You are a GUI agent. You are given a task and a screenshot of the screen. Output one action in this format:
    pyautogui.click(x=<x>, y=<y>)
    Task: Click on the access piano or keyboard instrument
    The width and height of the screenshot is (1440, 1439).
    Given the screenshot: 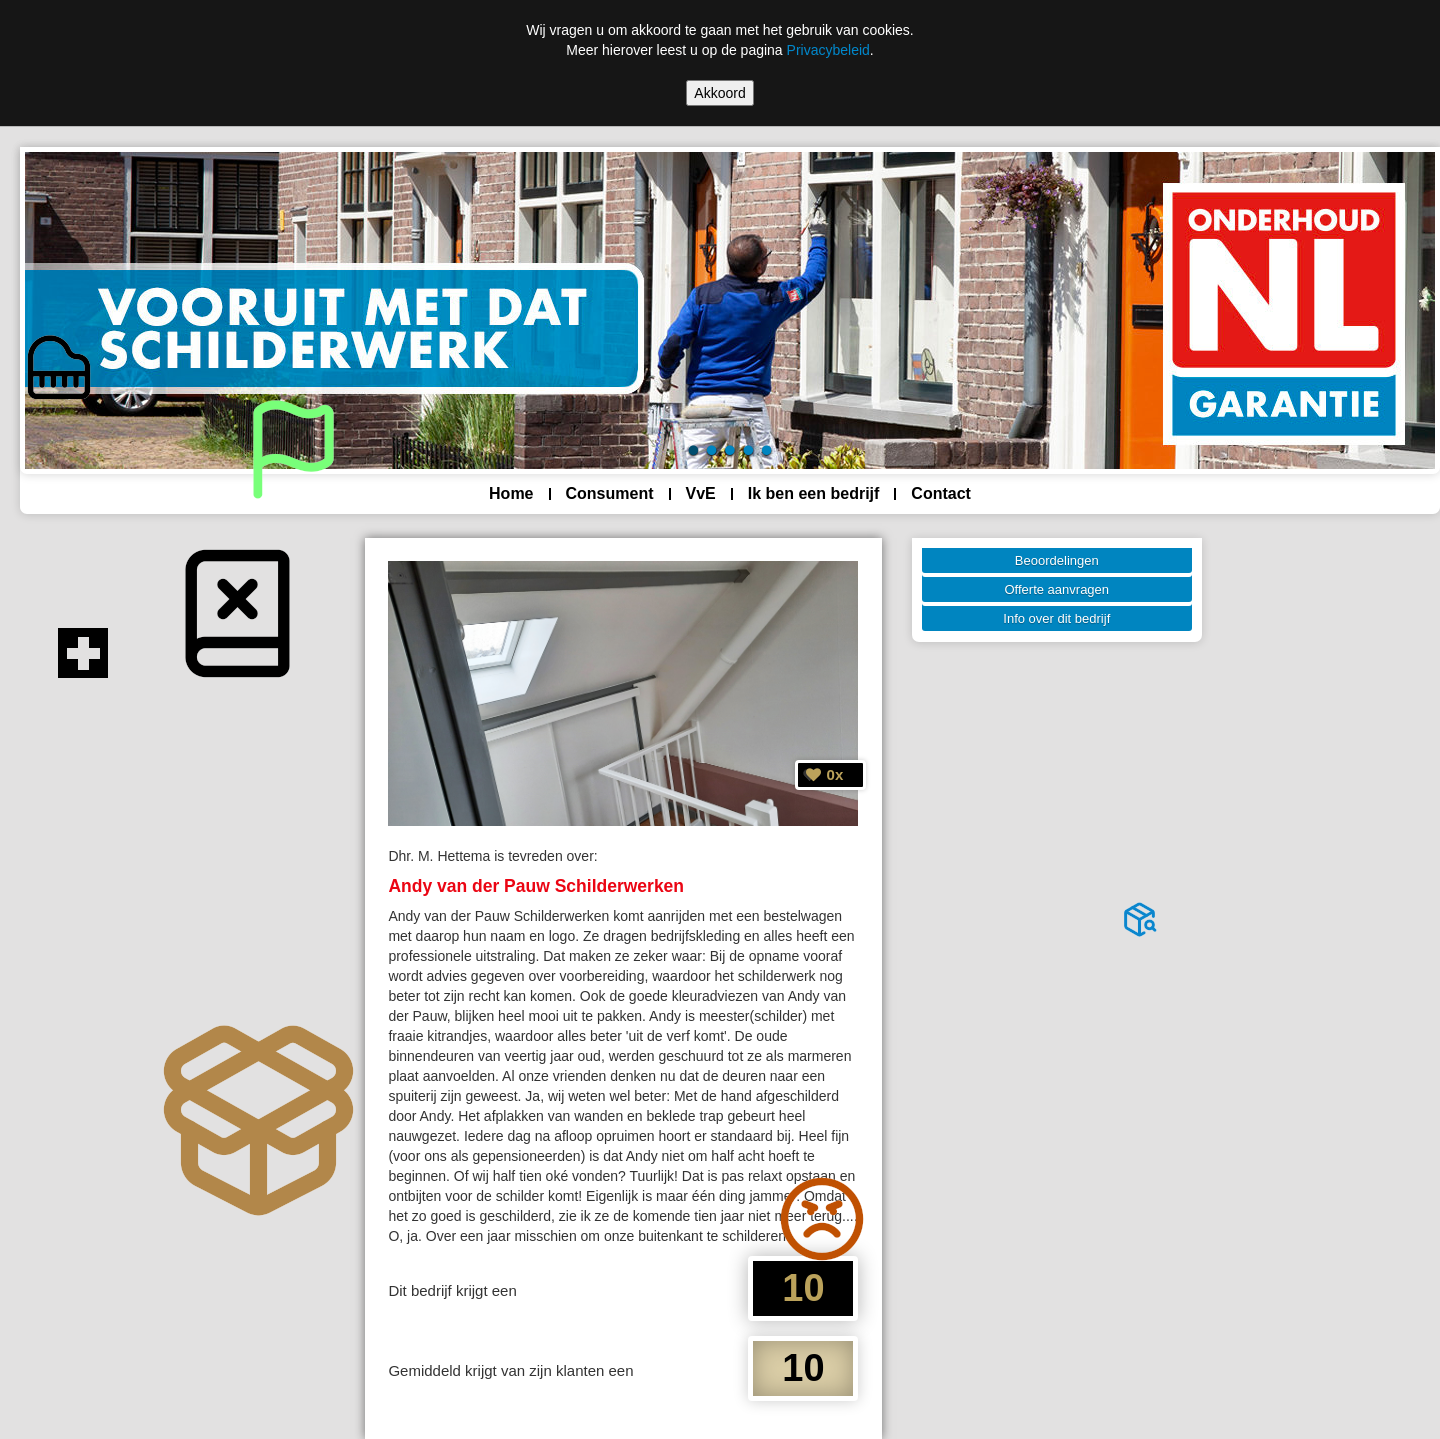 What is the action you would take?
    pyautogui.click(x=59, y=368)
    